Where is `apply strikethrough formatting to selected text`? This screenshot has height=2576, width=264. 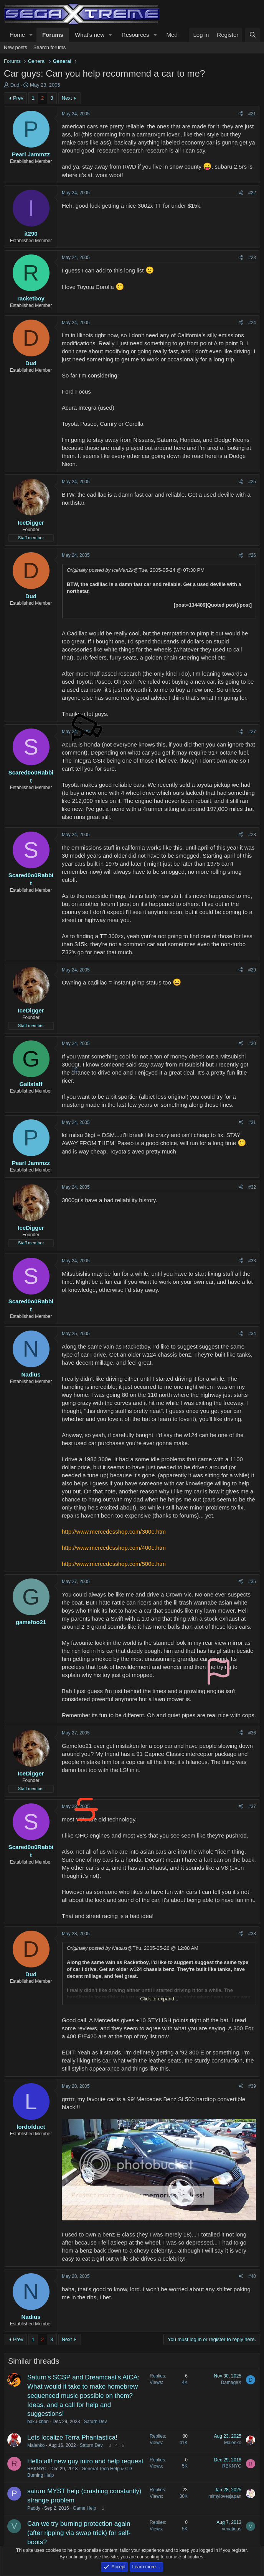 apply strikethrough formatting to selected text is located at coordinates (86, 1809).